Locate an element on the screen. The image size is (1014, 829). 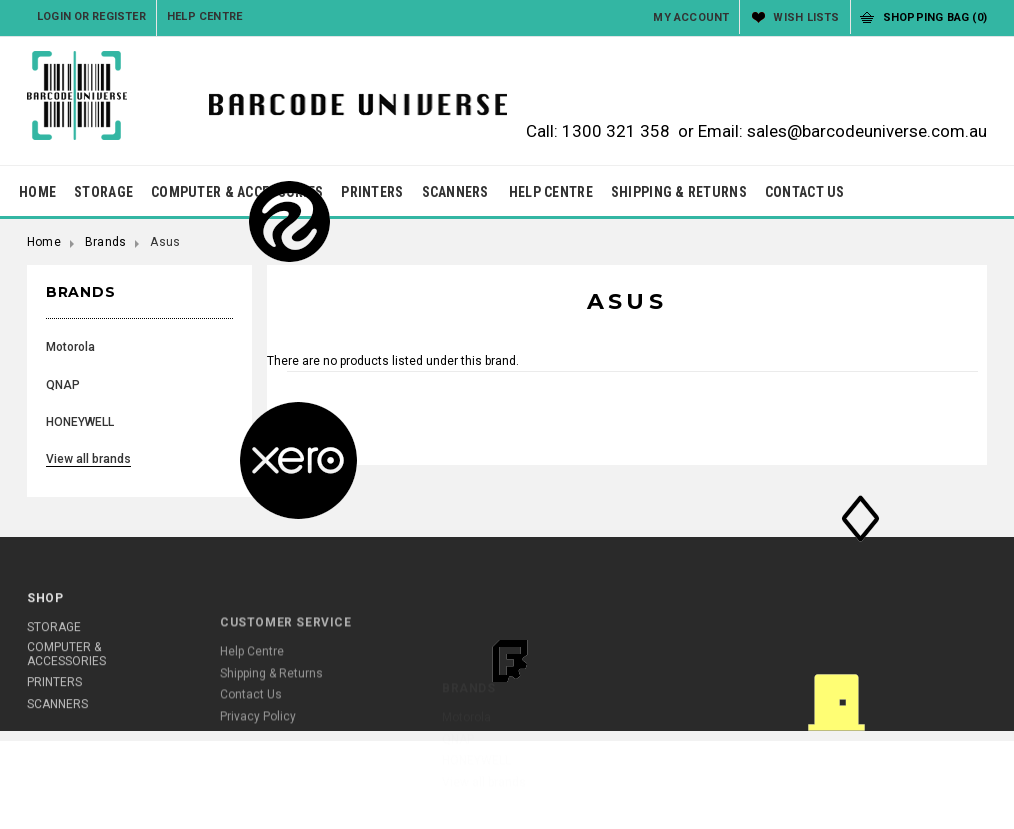
open xero accounting software is located at coordinates (298, 460).